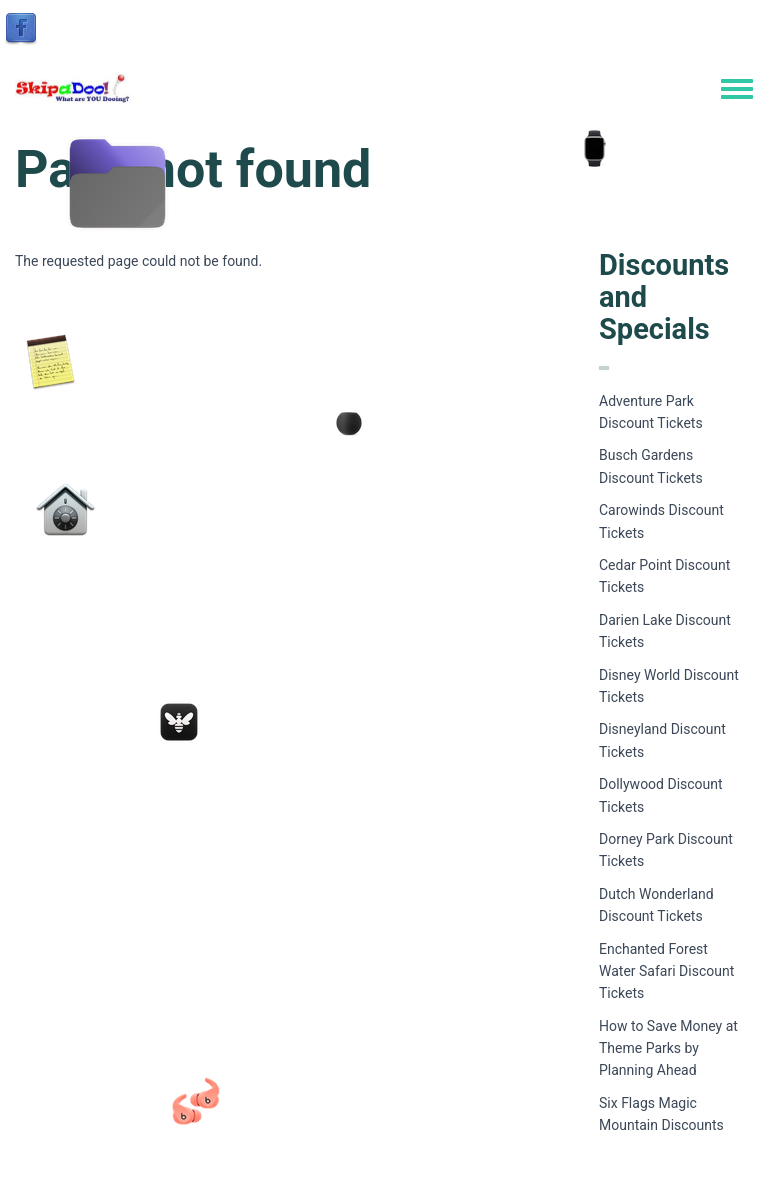 The image size is (768, 1197). I want to click on open Kandji Self Service app for device management, so click(179, 722).